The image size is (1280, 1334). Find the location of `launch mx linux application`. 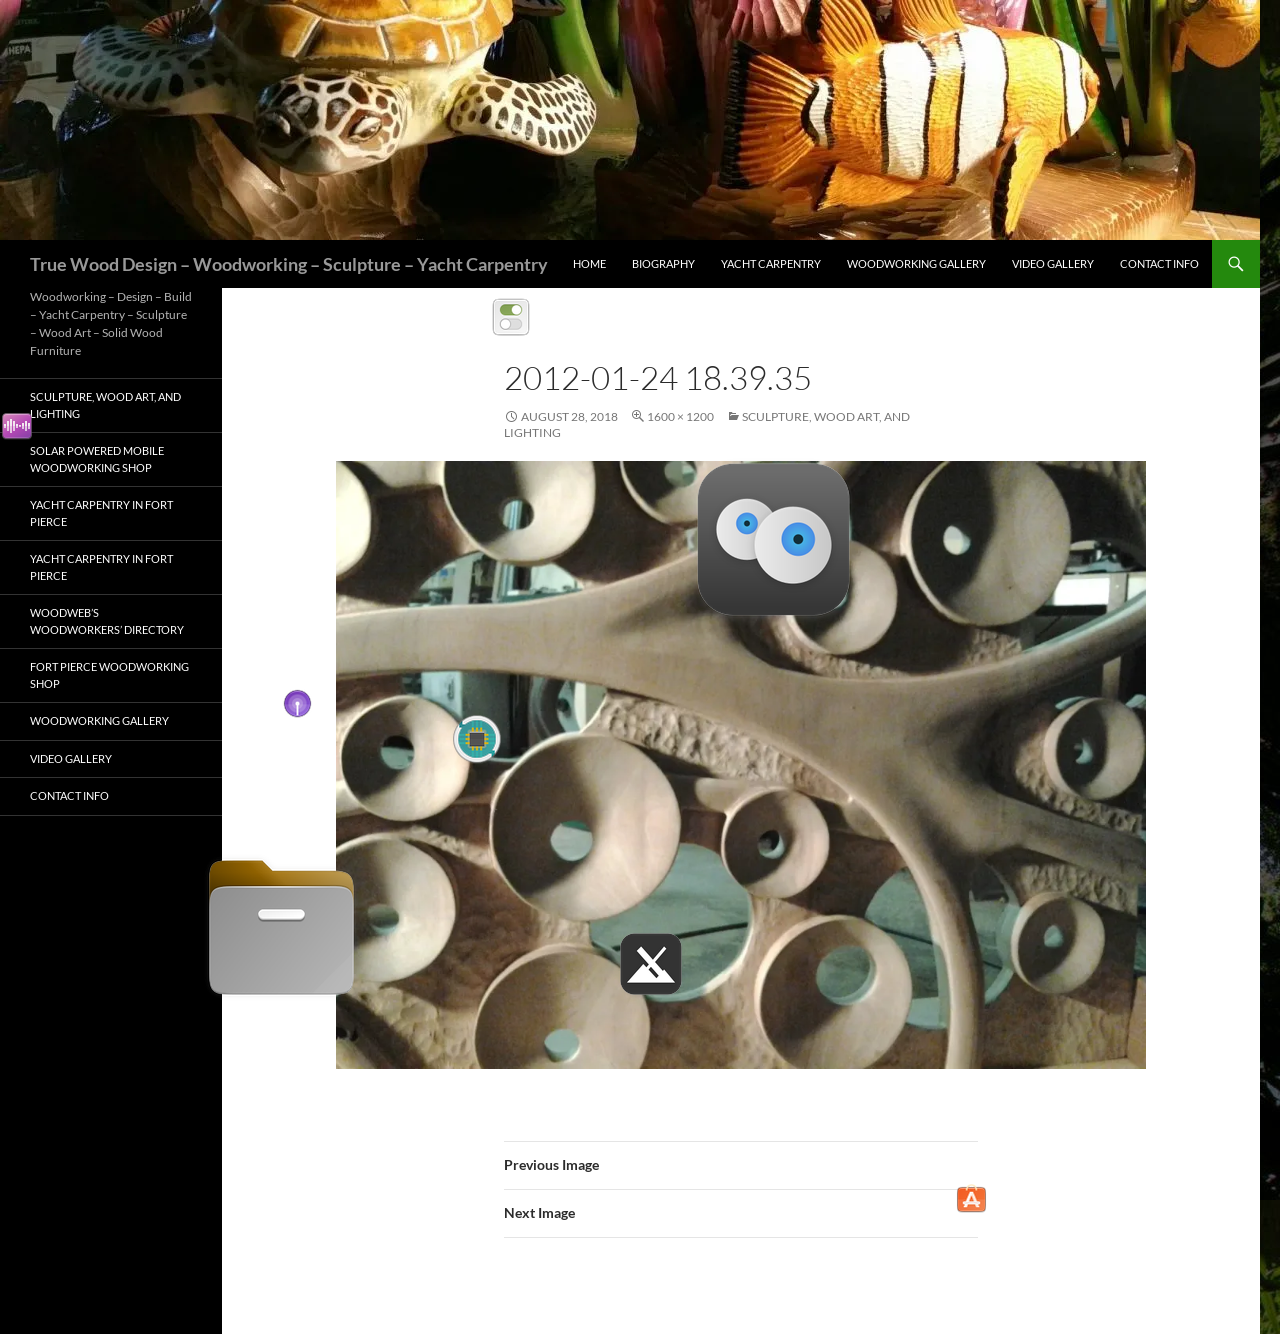

launch mx linux application is located at coordinates (651, 964).